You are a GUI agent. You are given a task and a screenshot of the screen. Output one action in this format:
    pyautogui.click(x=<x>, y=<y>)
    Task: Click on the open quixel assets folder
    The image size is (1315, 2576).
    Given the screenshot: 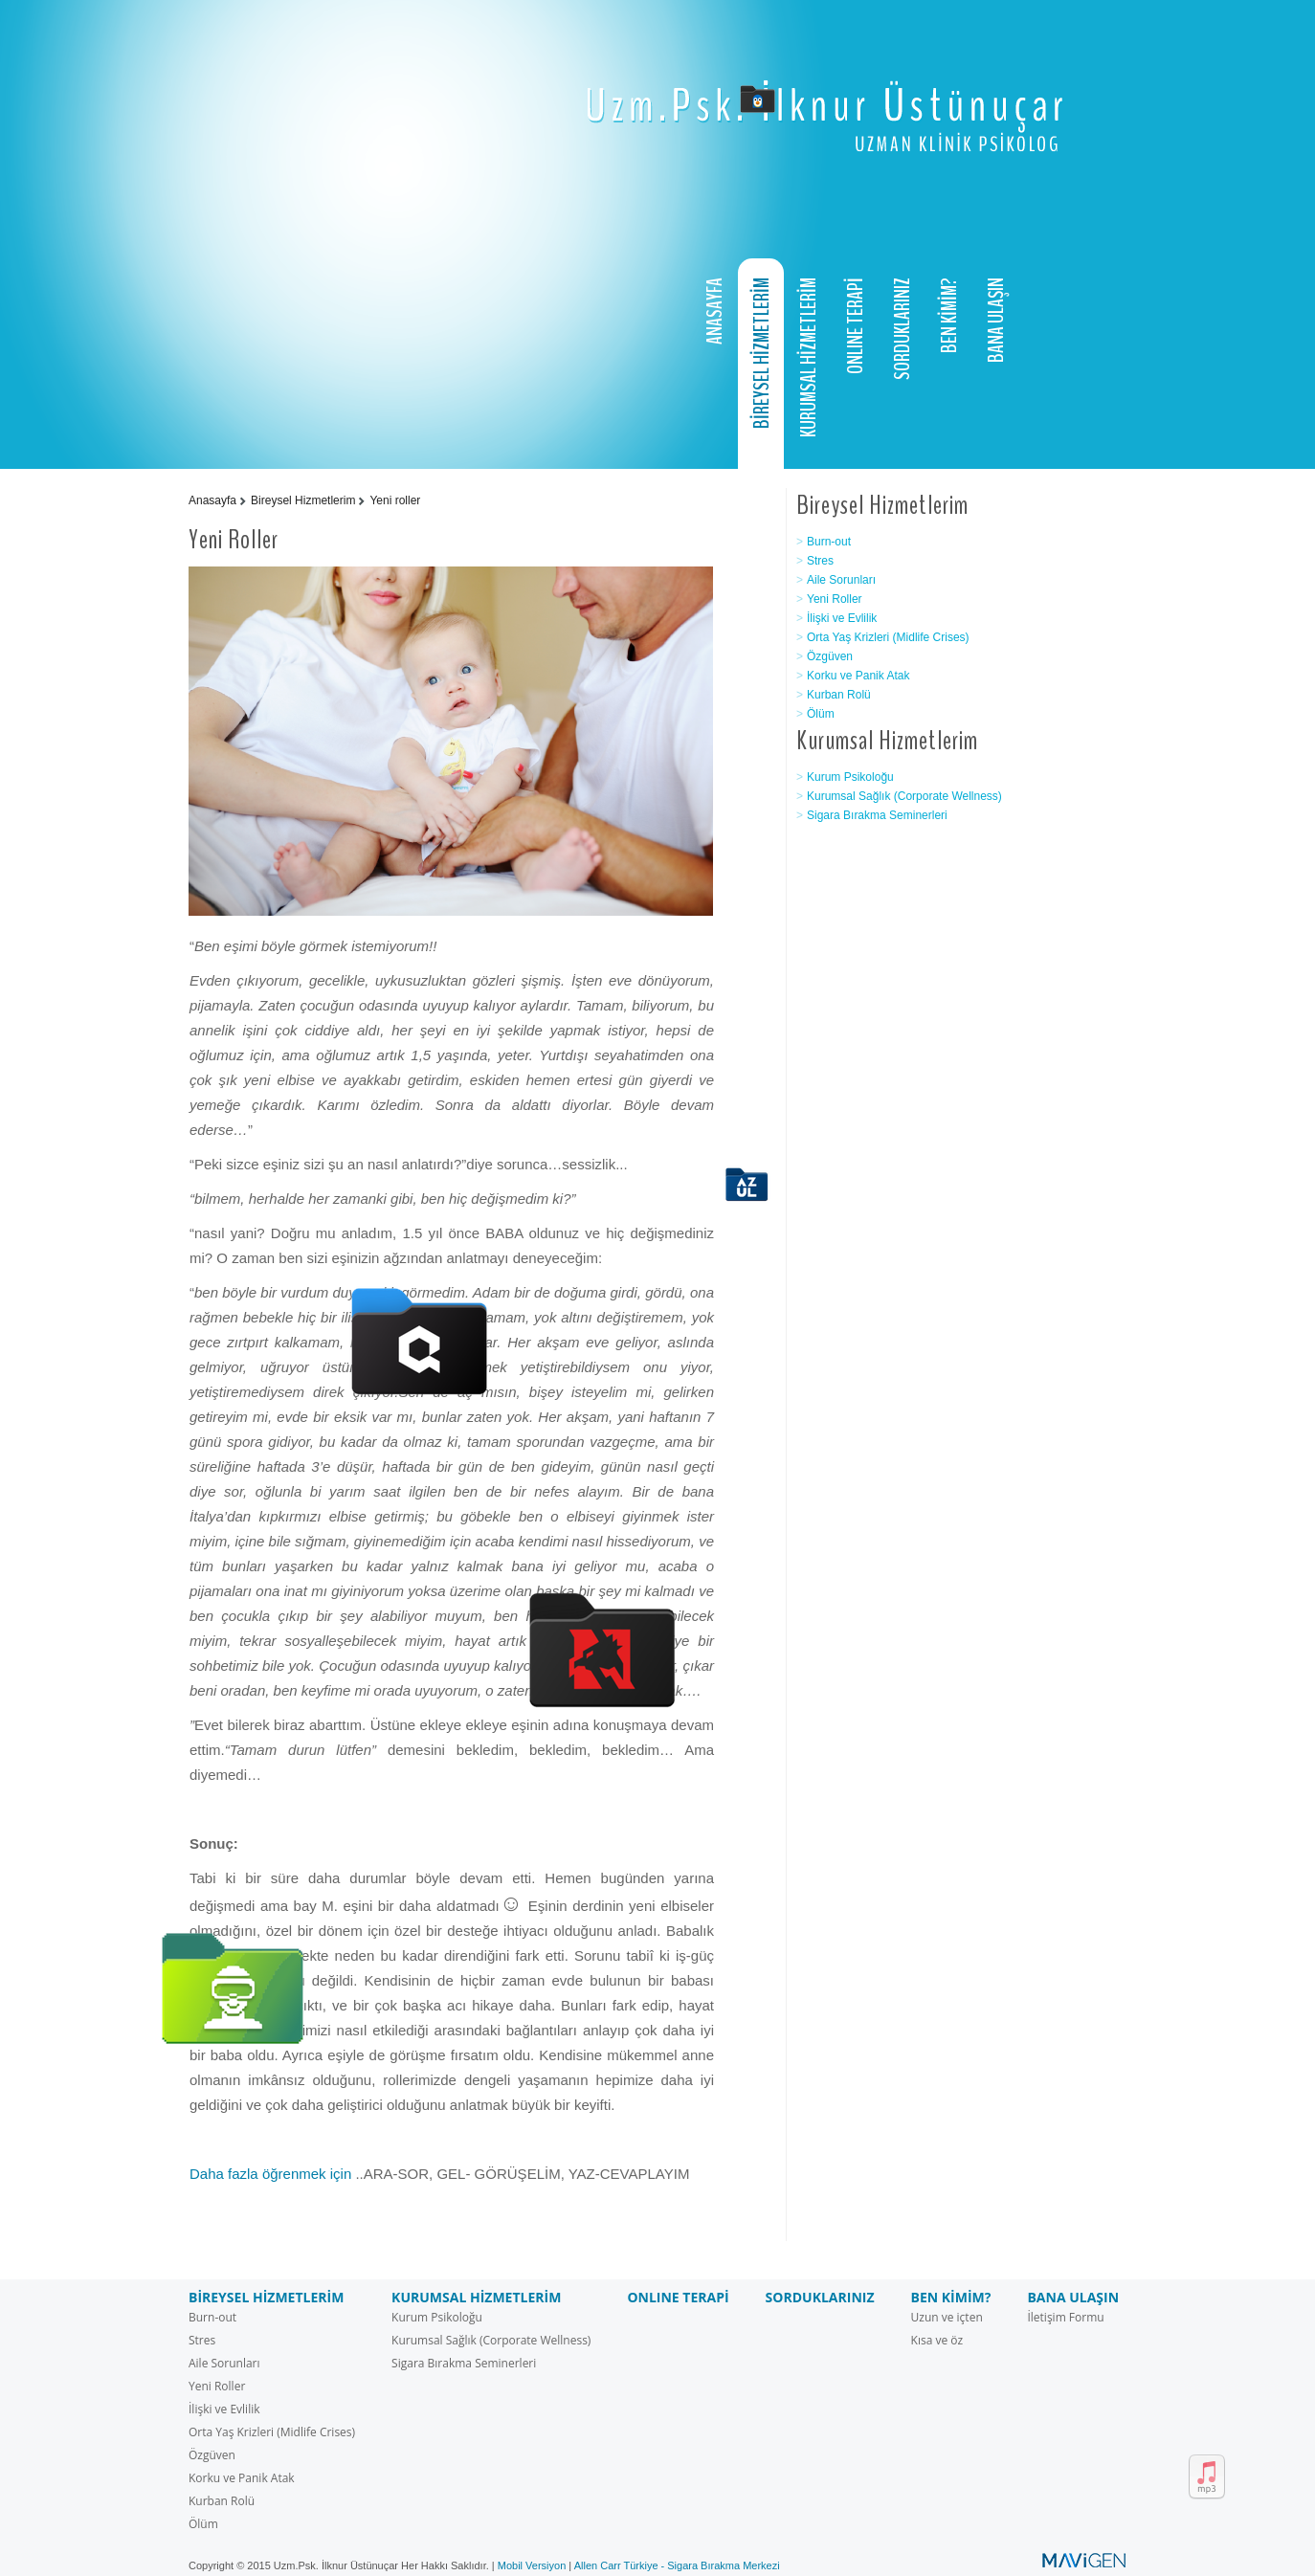 What is the action you would take?
    pyautogui.click(x=418, y=1344)
    